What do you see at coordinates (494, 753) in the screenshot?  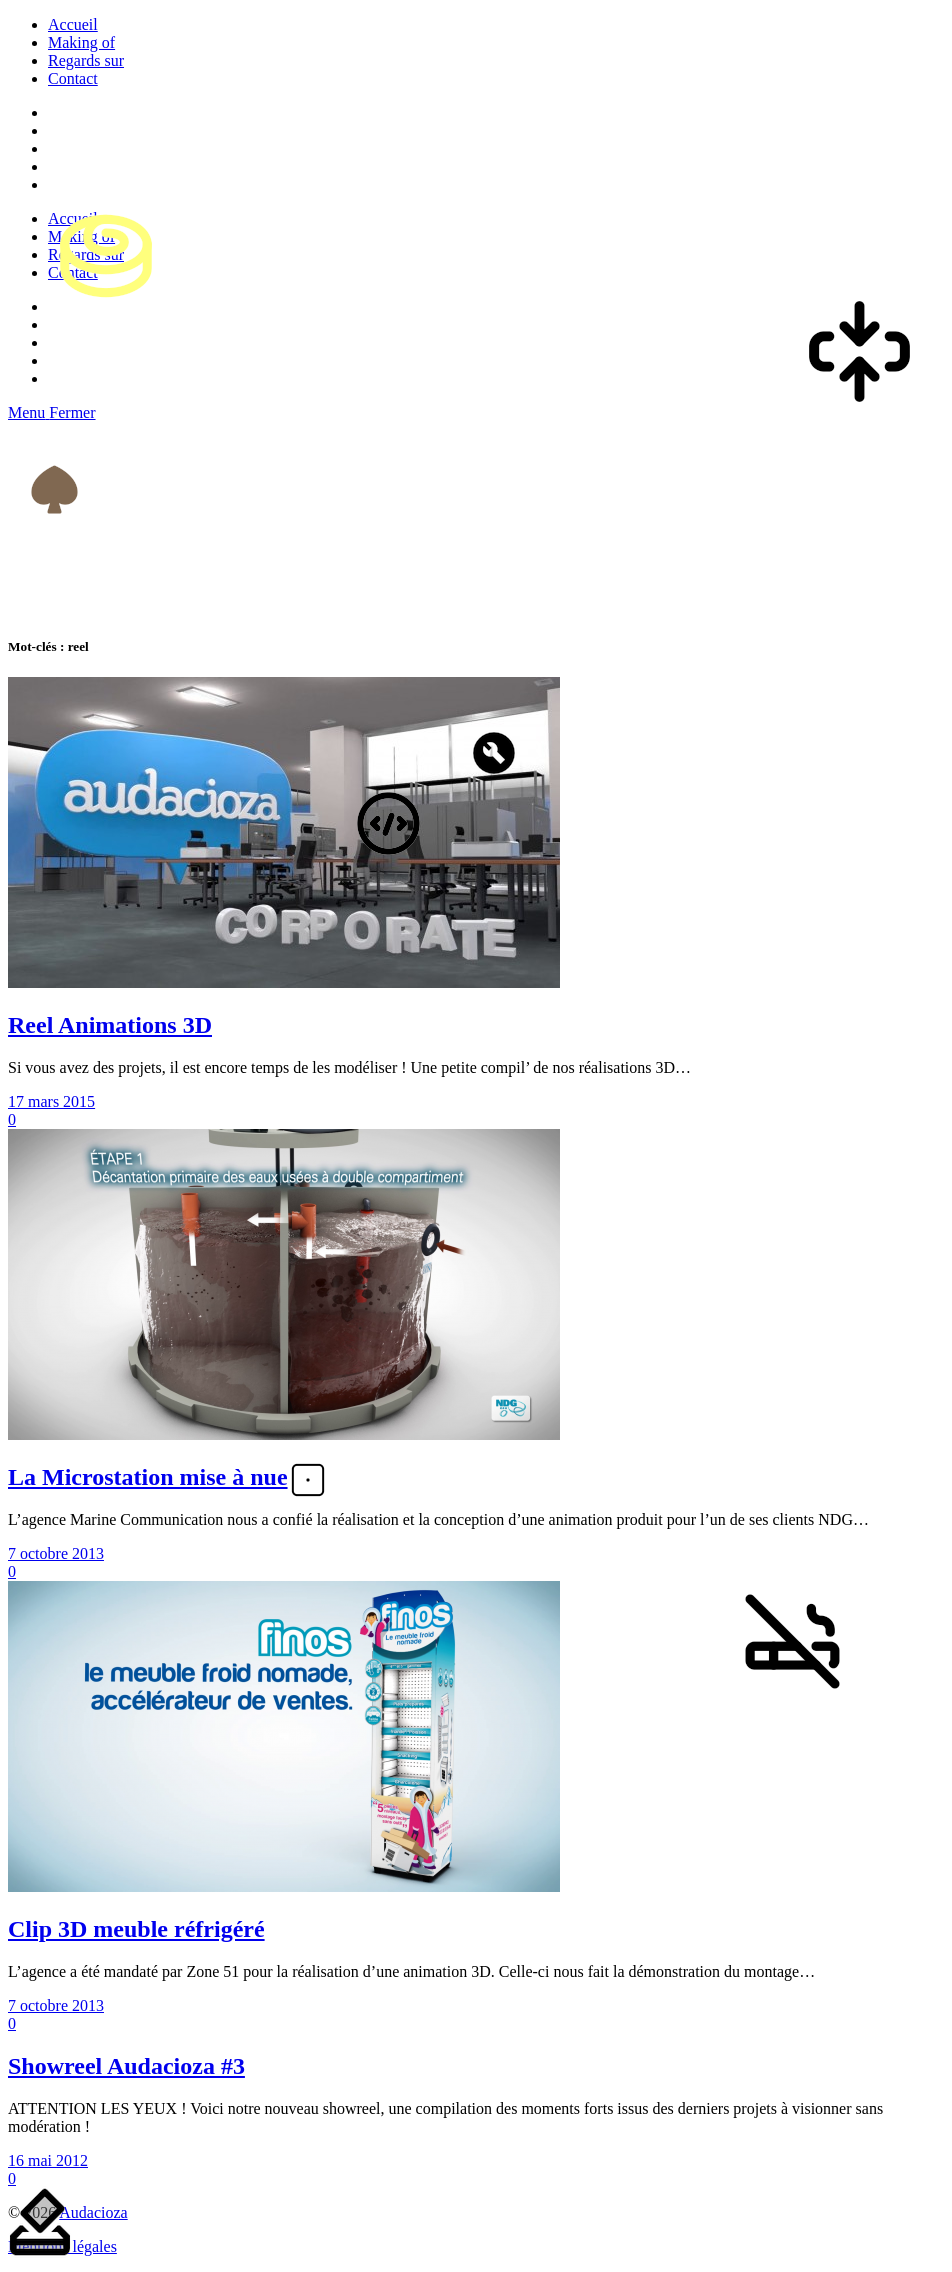 I see `access settings or configuration options` at bounding box center [494, 753].